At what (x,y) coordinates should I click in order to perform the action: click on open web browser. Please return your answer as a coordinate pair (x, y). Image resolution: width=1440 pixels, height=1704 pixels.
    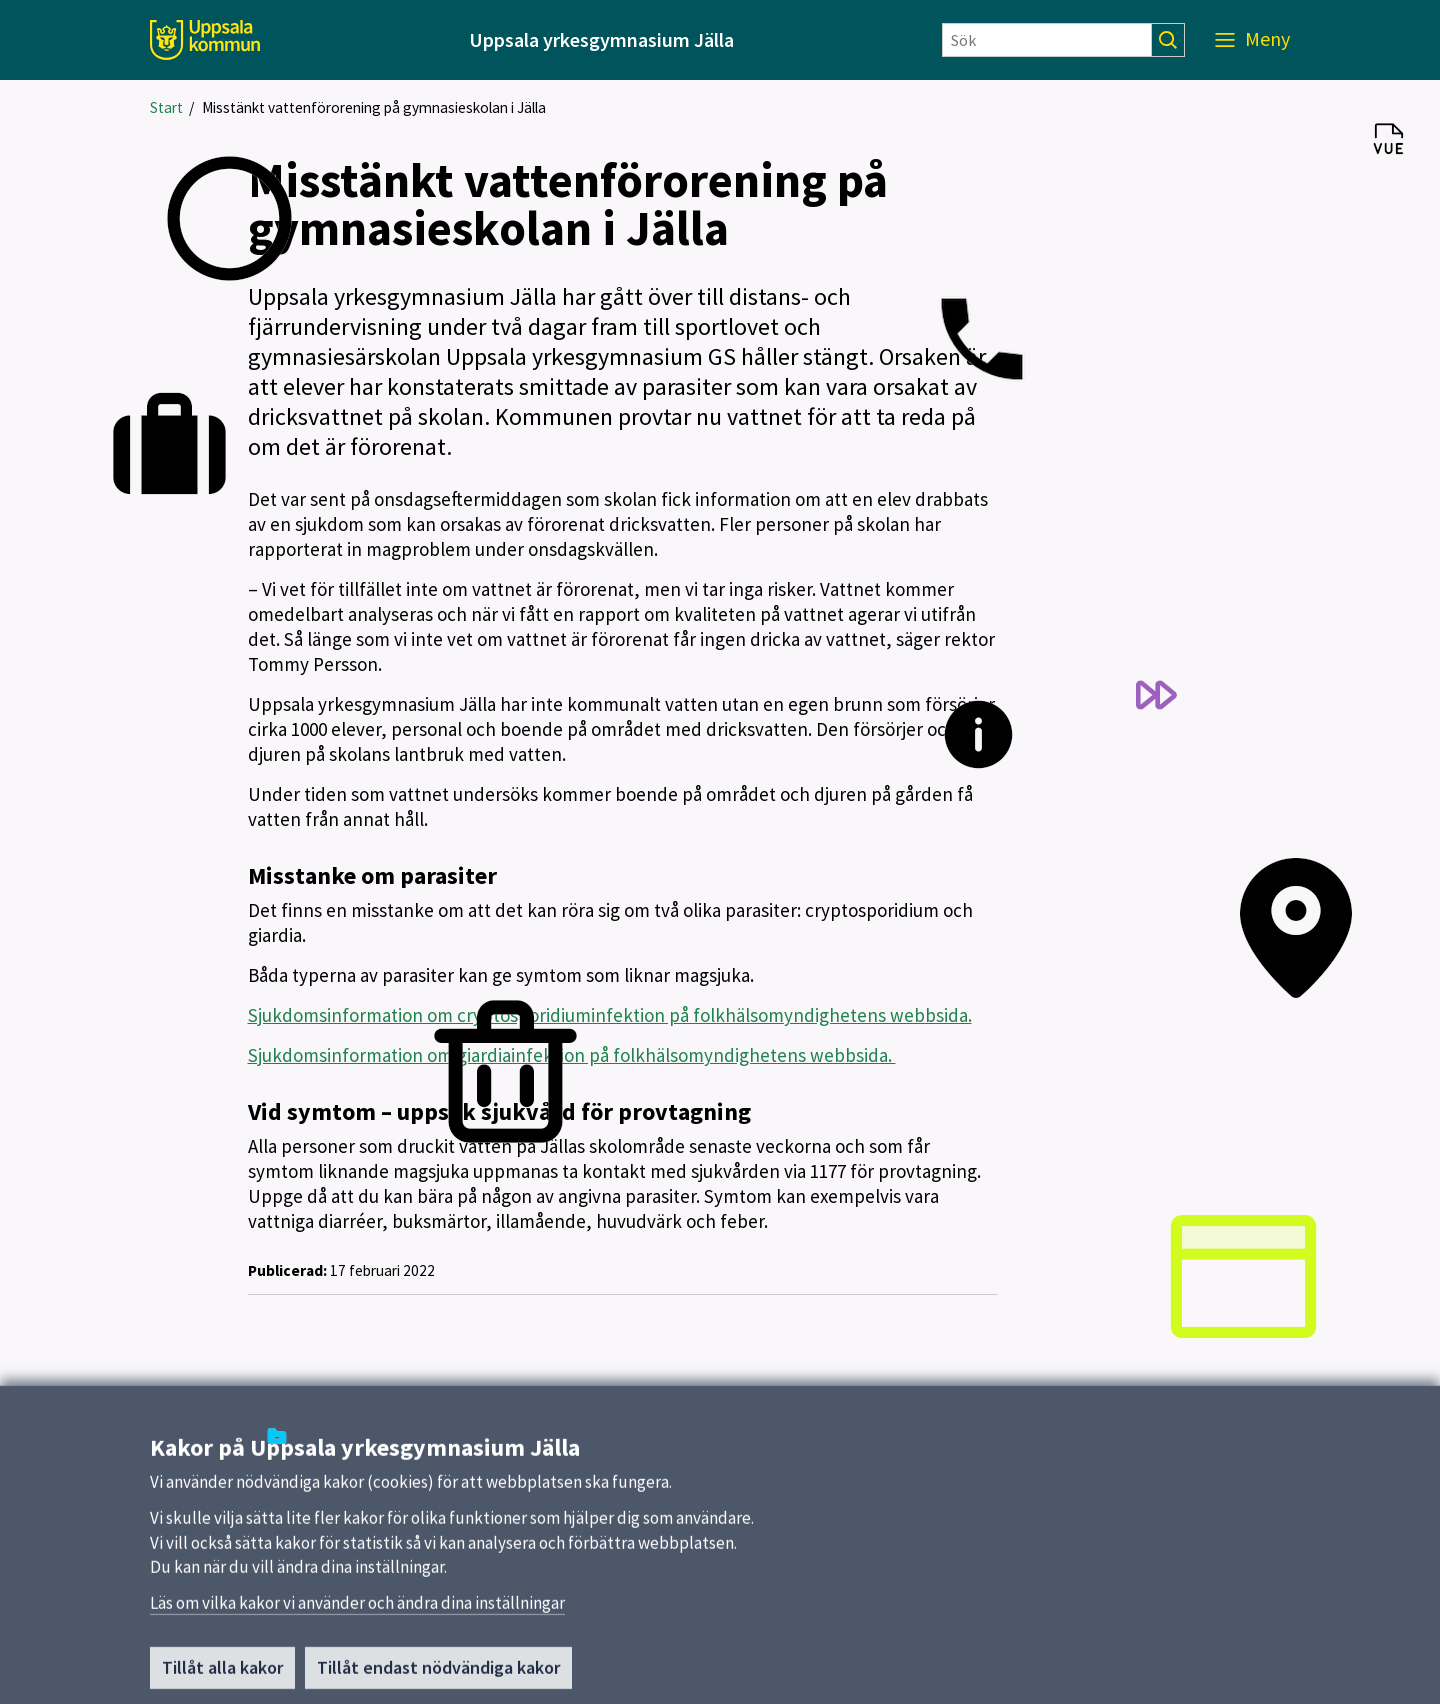
    Looking at the image, I should click on (1243, 1276).